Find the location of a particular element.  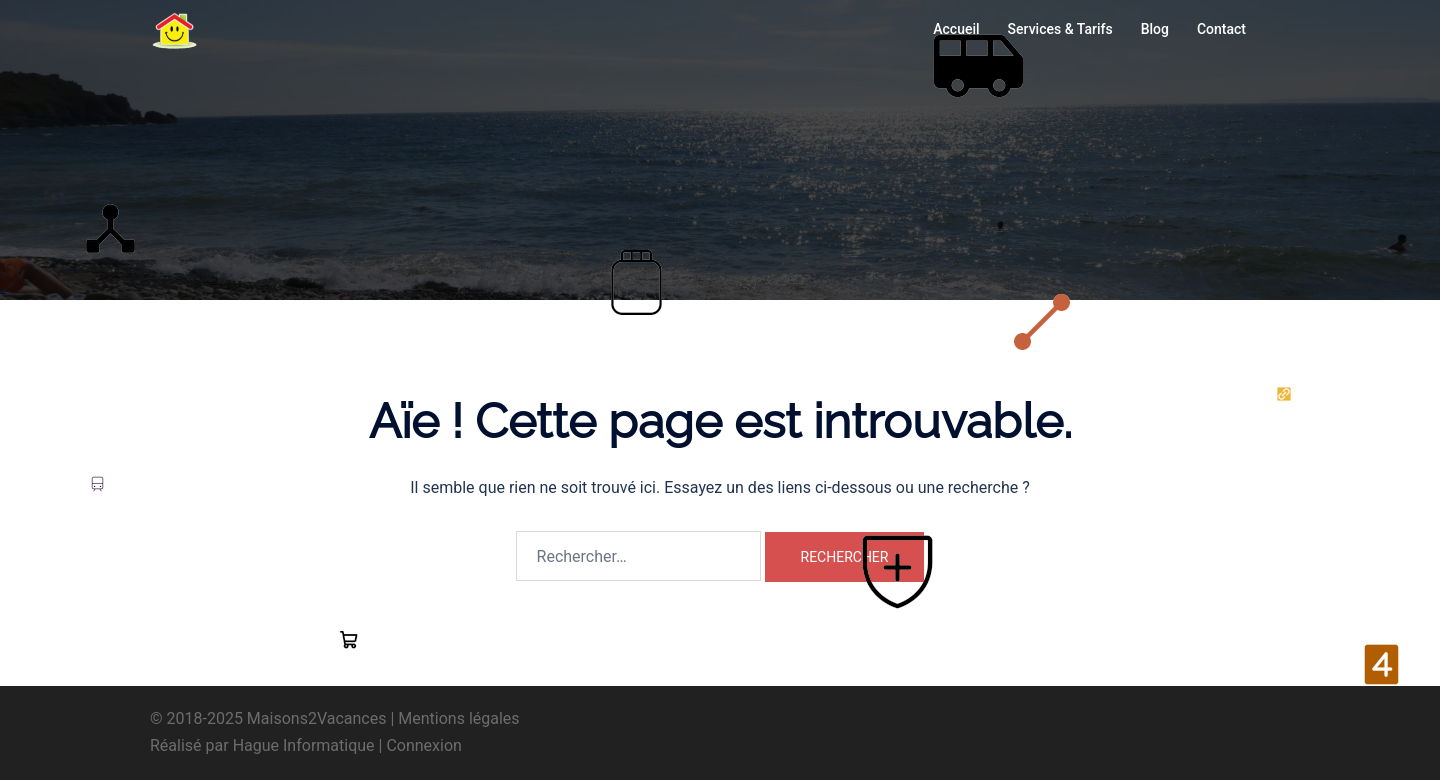

connect or manage connected devices is located at coordinates (110, 228).